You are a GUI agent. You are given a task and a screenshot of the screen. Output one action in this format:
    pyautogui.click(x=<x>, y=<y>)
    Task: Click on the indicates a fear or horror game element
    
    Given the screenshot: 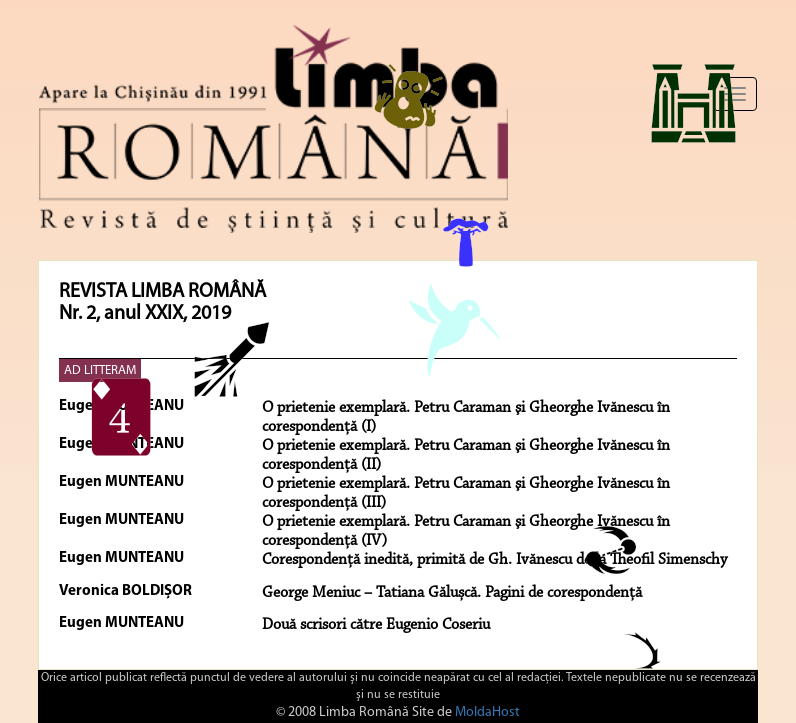 What is the action you would take?
    pyautogui.click(x=407, y=97)
    